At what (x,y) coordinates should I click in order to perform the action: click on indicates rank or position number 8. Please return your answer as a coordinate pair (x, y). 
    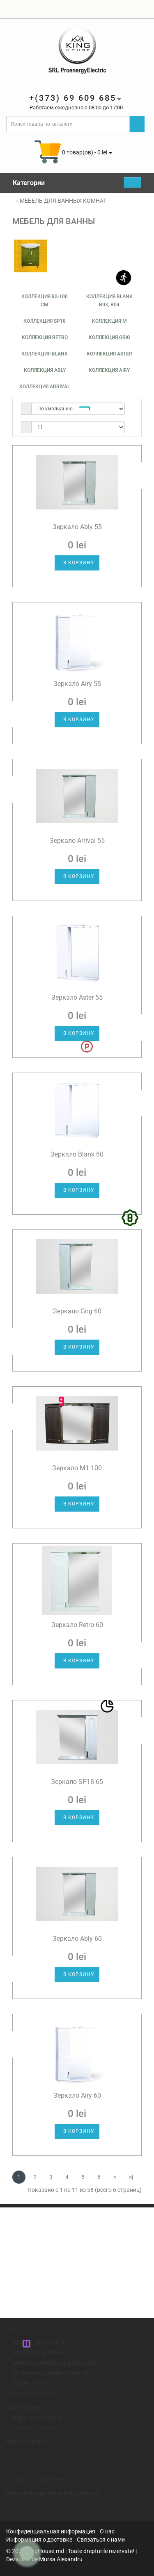
    Looking at the image, I should click on (130, 1218).